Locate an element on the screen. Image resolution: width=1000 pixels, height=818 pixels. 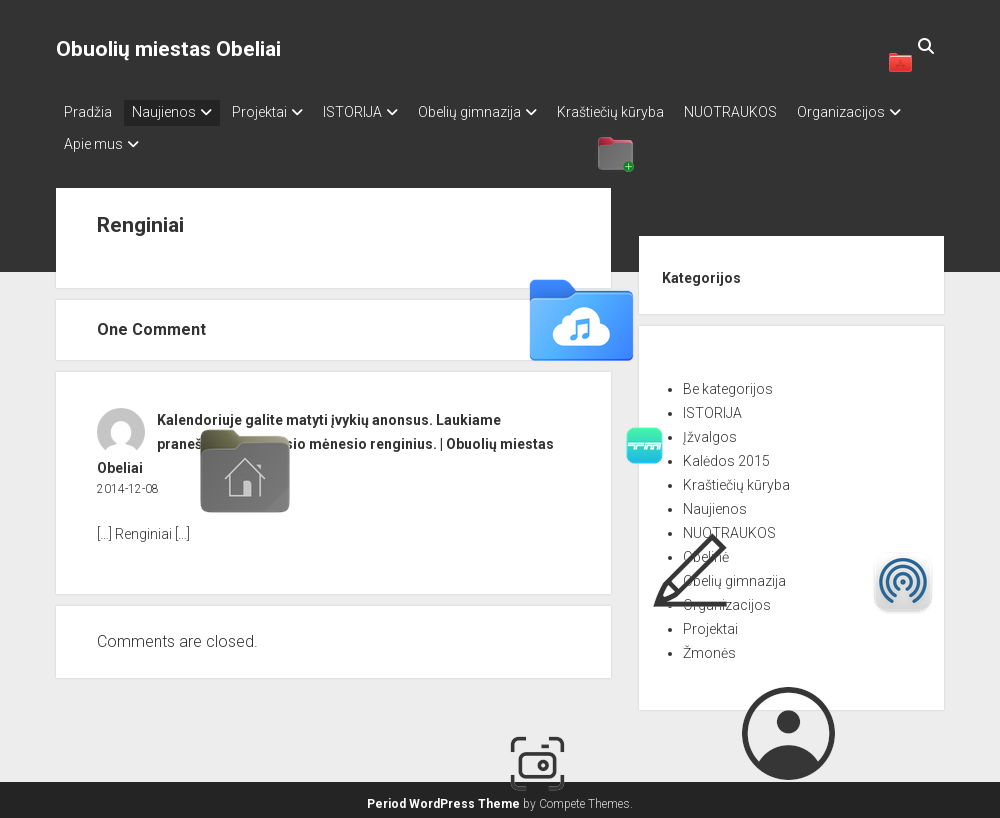
open snapdrop for local file sharing is located at coordinates (903, 582).